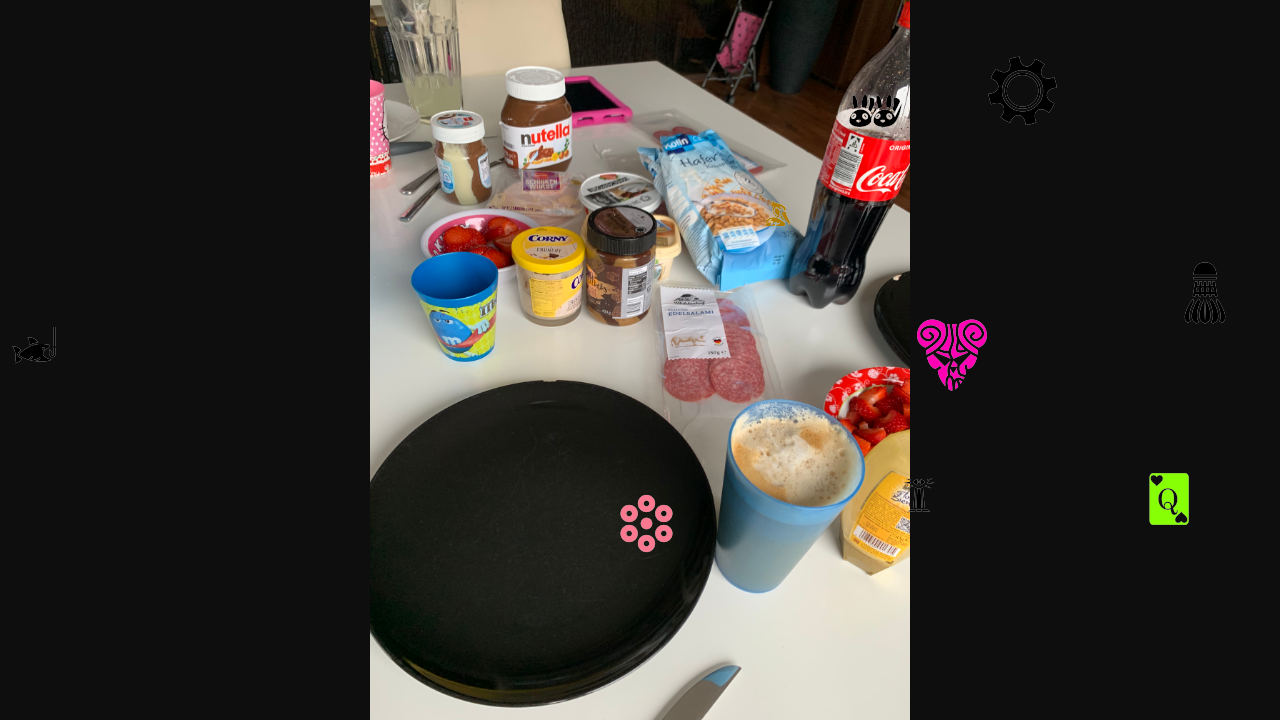 This screenshot has width=1280, height=720. Describe the element at coordinates (952, 355) in the screenshot. I see `select a guitar pick or musical accessory` at that location.